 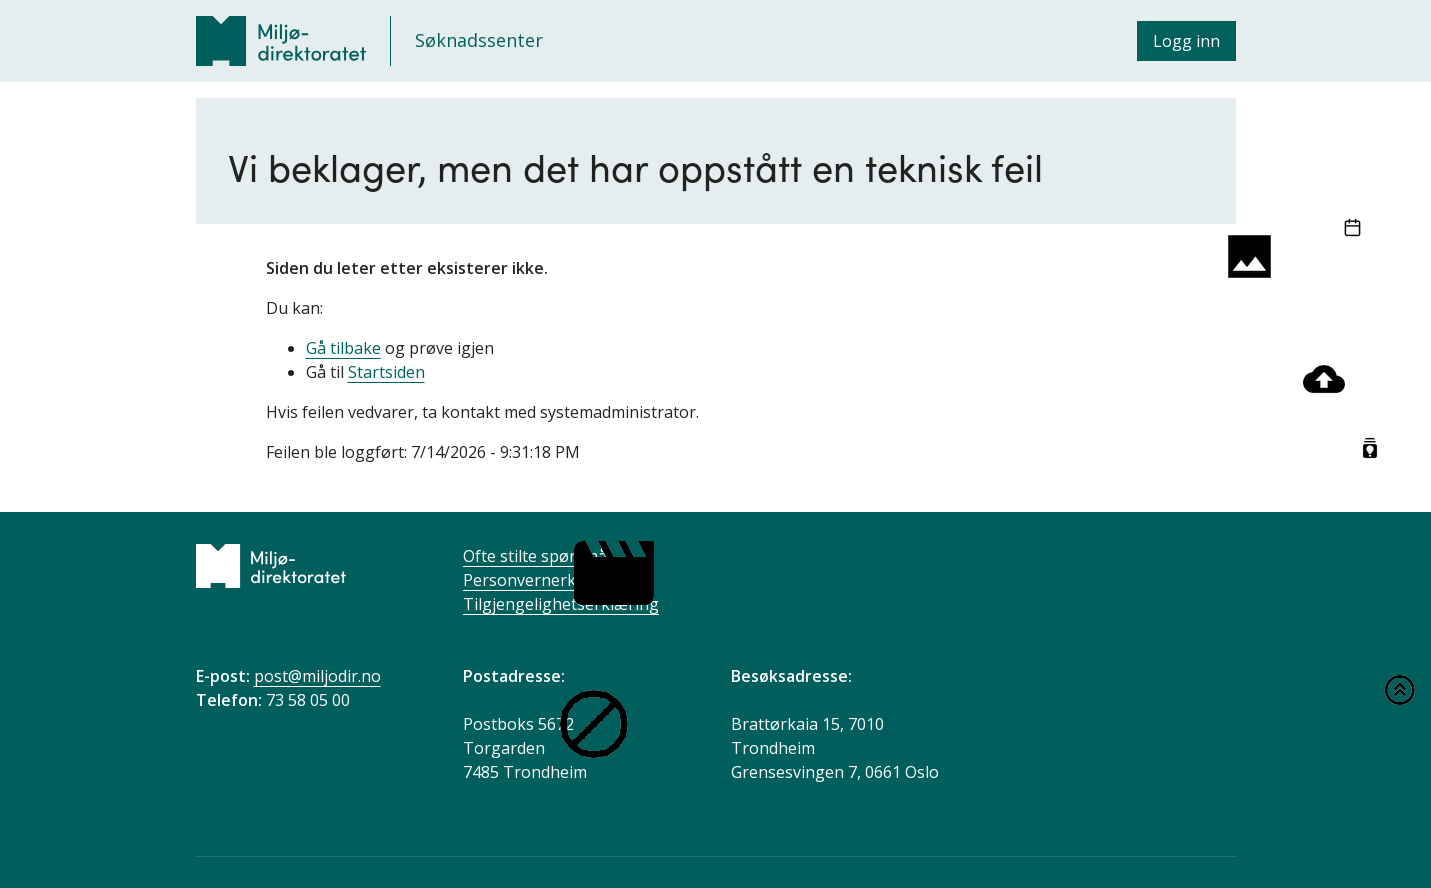 I want to click on view photos or images, so click(x=1249, y=256).